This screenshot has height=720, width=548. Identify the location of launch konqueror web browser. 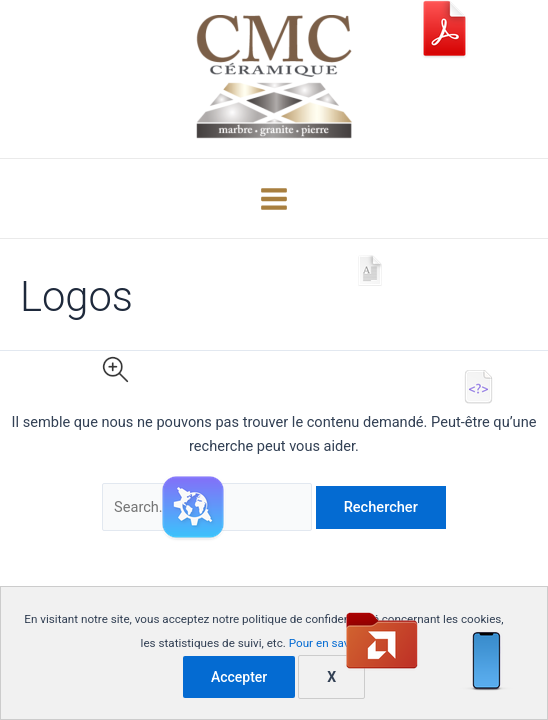
(193, 507).